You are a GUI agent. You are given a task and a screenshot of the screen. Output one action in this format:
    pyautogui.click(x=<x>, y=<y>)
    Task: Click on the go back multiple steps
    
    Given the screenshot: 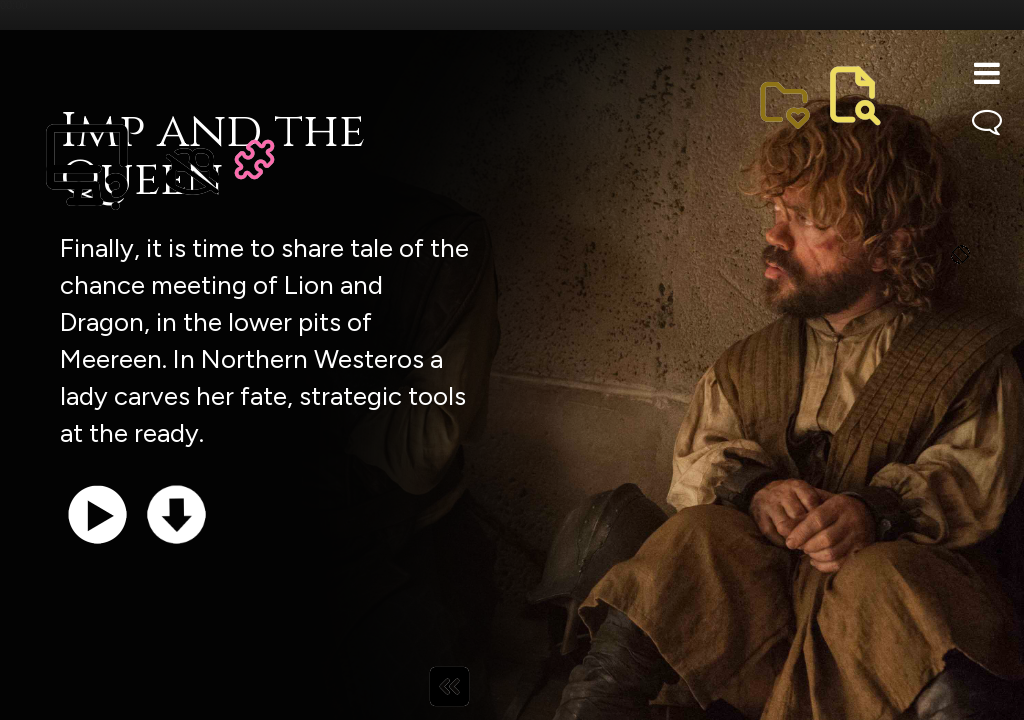 What is the action you would take?
    pyautogui.click(x=449, y=686)
    